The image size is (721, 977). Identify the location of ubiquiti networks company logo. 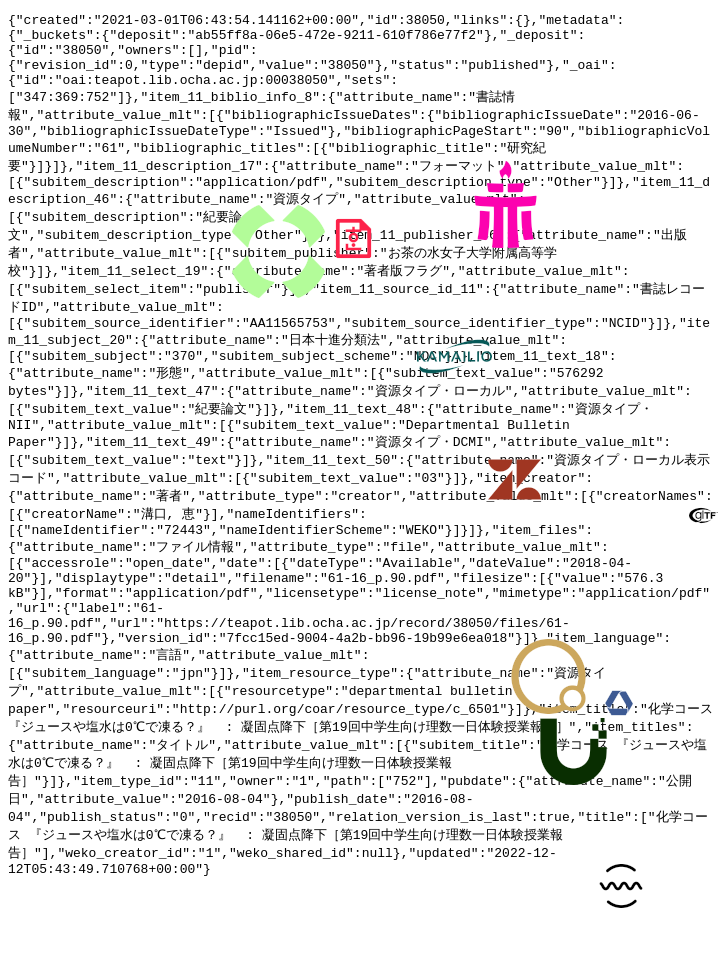
(573, 751).